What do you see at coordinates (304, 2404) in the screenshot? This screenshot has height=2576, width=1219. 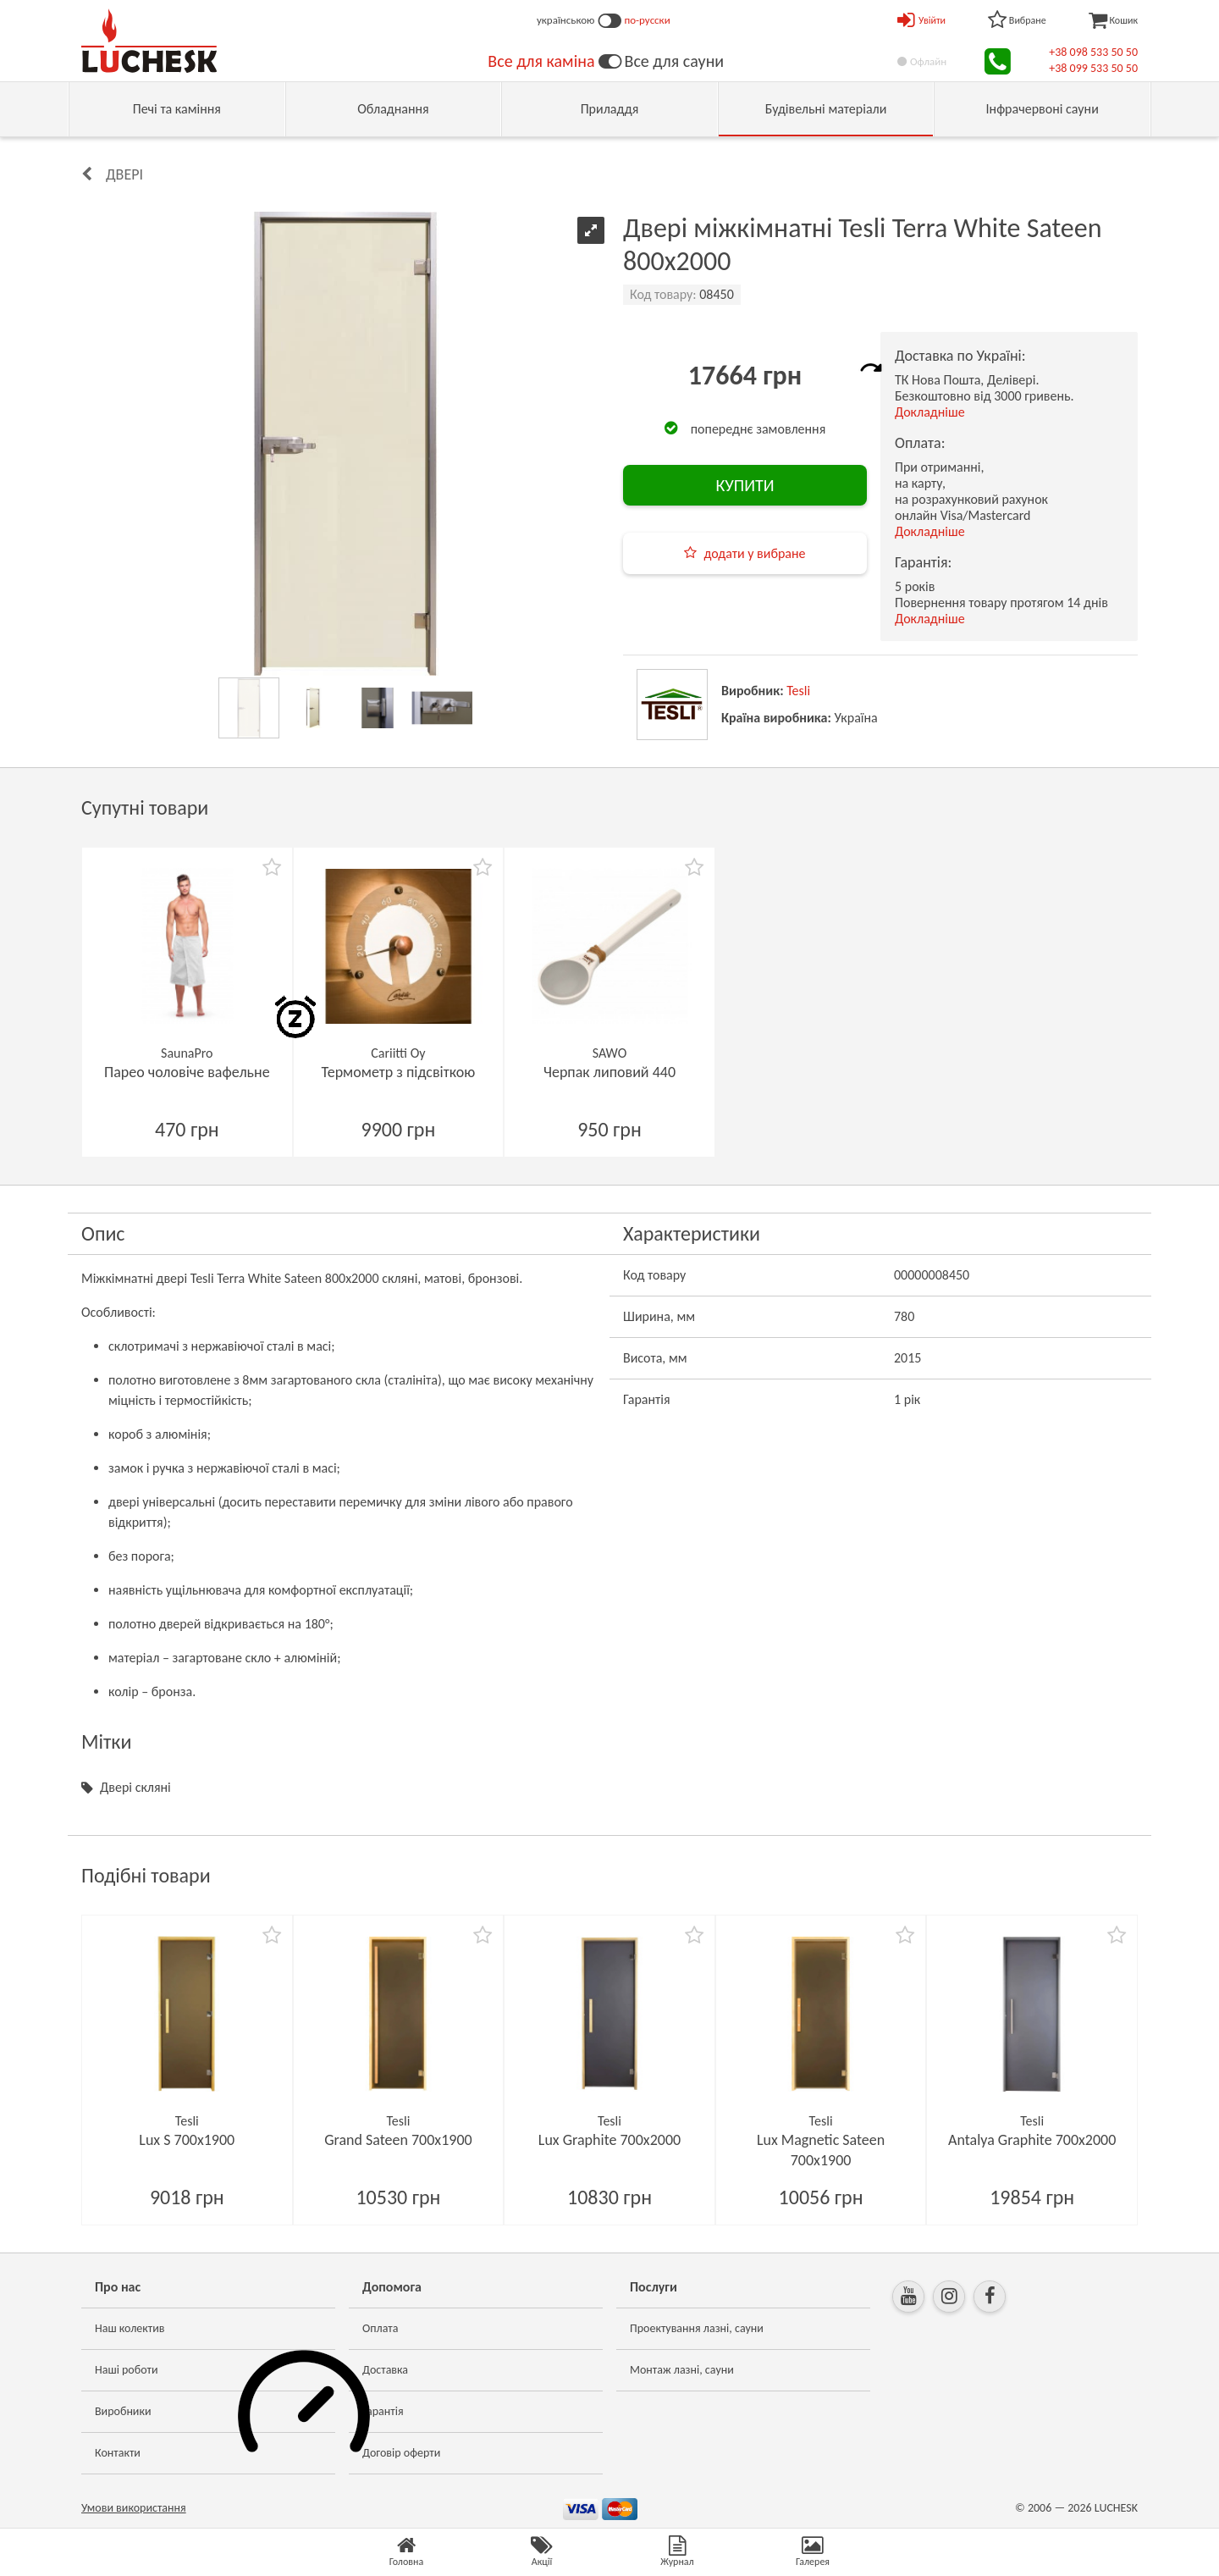 I see `view performance metrics or speed` at bounding box center [304, 2404].